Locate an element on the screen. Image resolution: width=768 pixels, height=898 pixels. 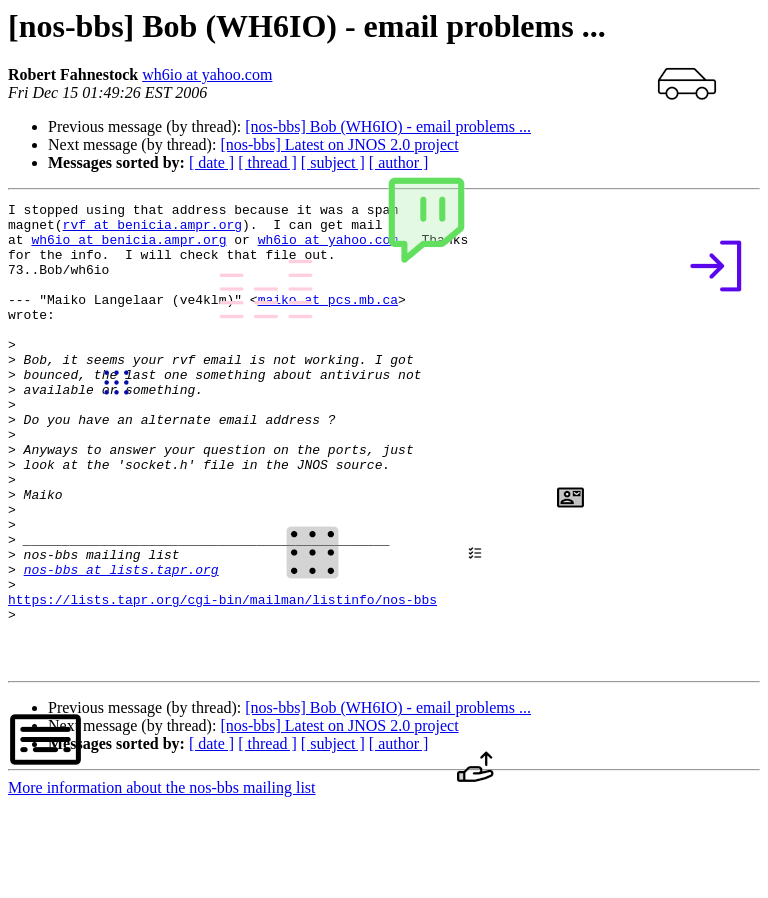
adjust audio equalizer settings is located at coordinates (266, 289).